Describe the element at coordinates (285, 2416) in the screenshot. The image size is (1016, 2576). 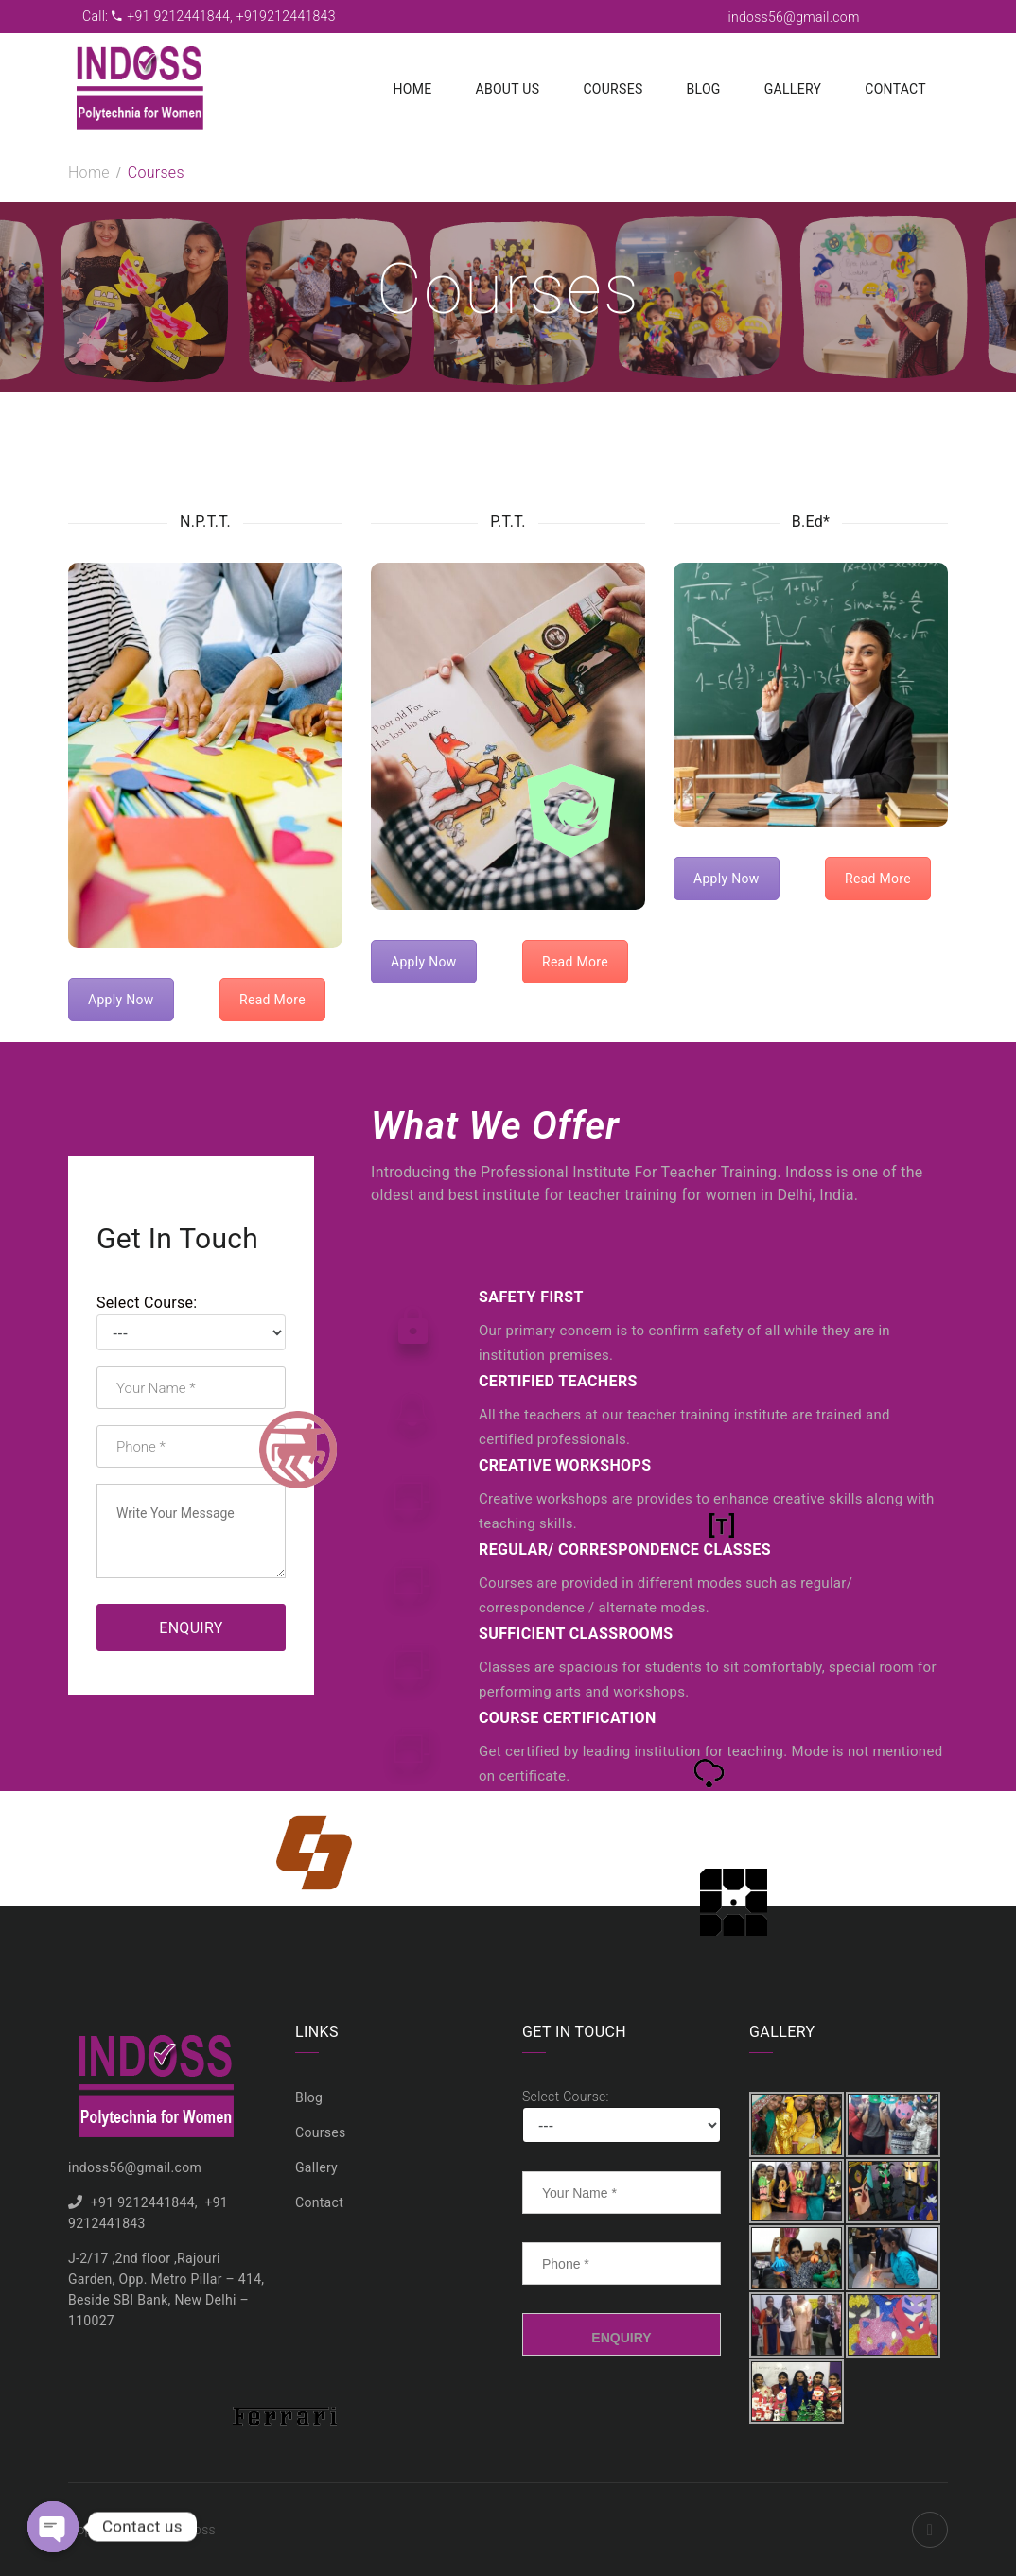
I see `Ferrari brand logo` at that location.